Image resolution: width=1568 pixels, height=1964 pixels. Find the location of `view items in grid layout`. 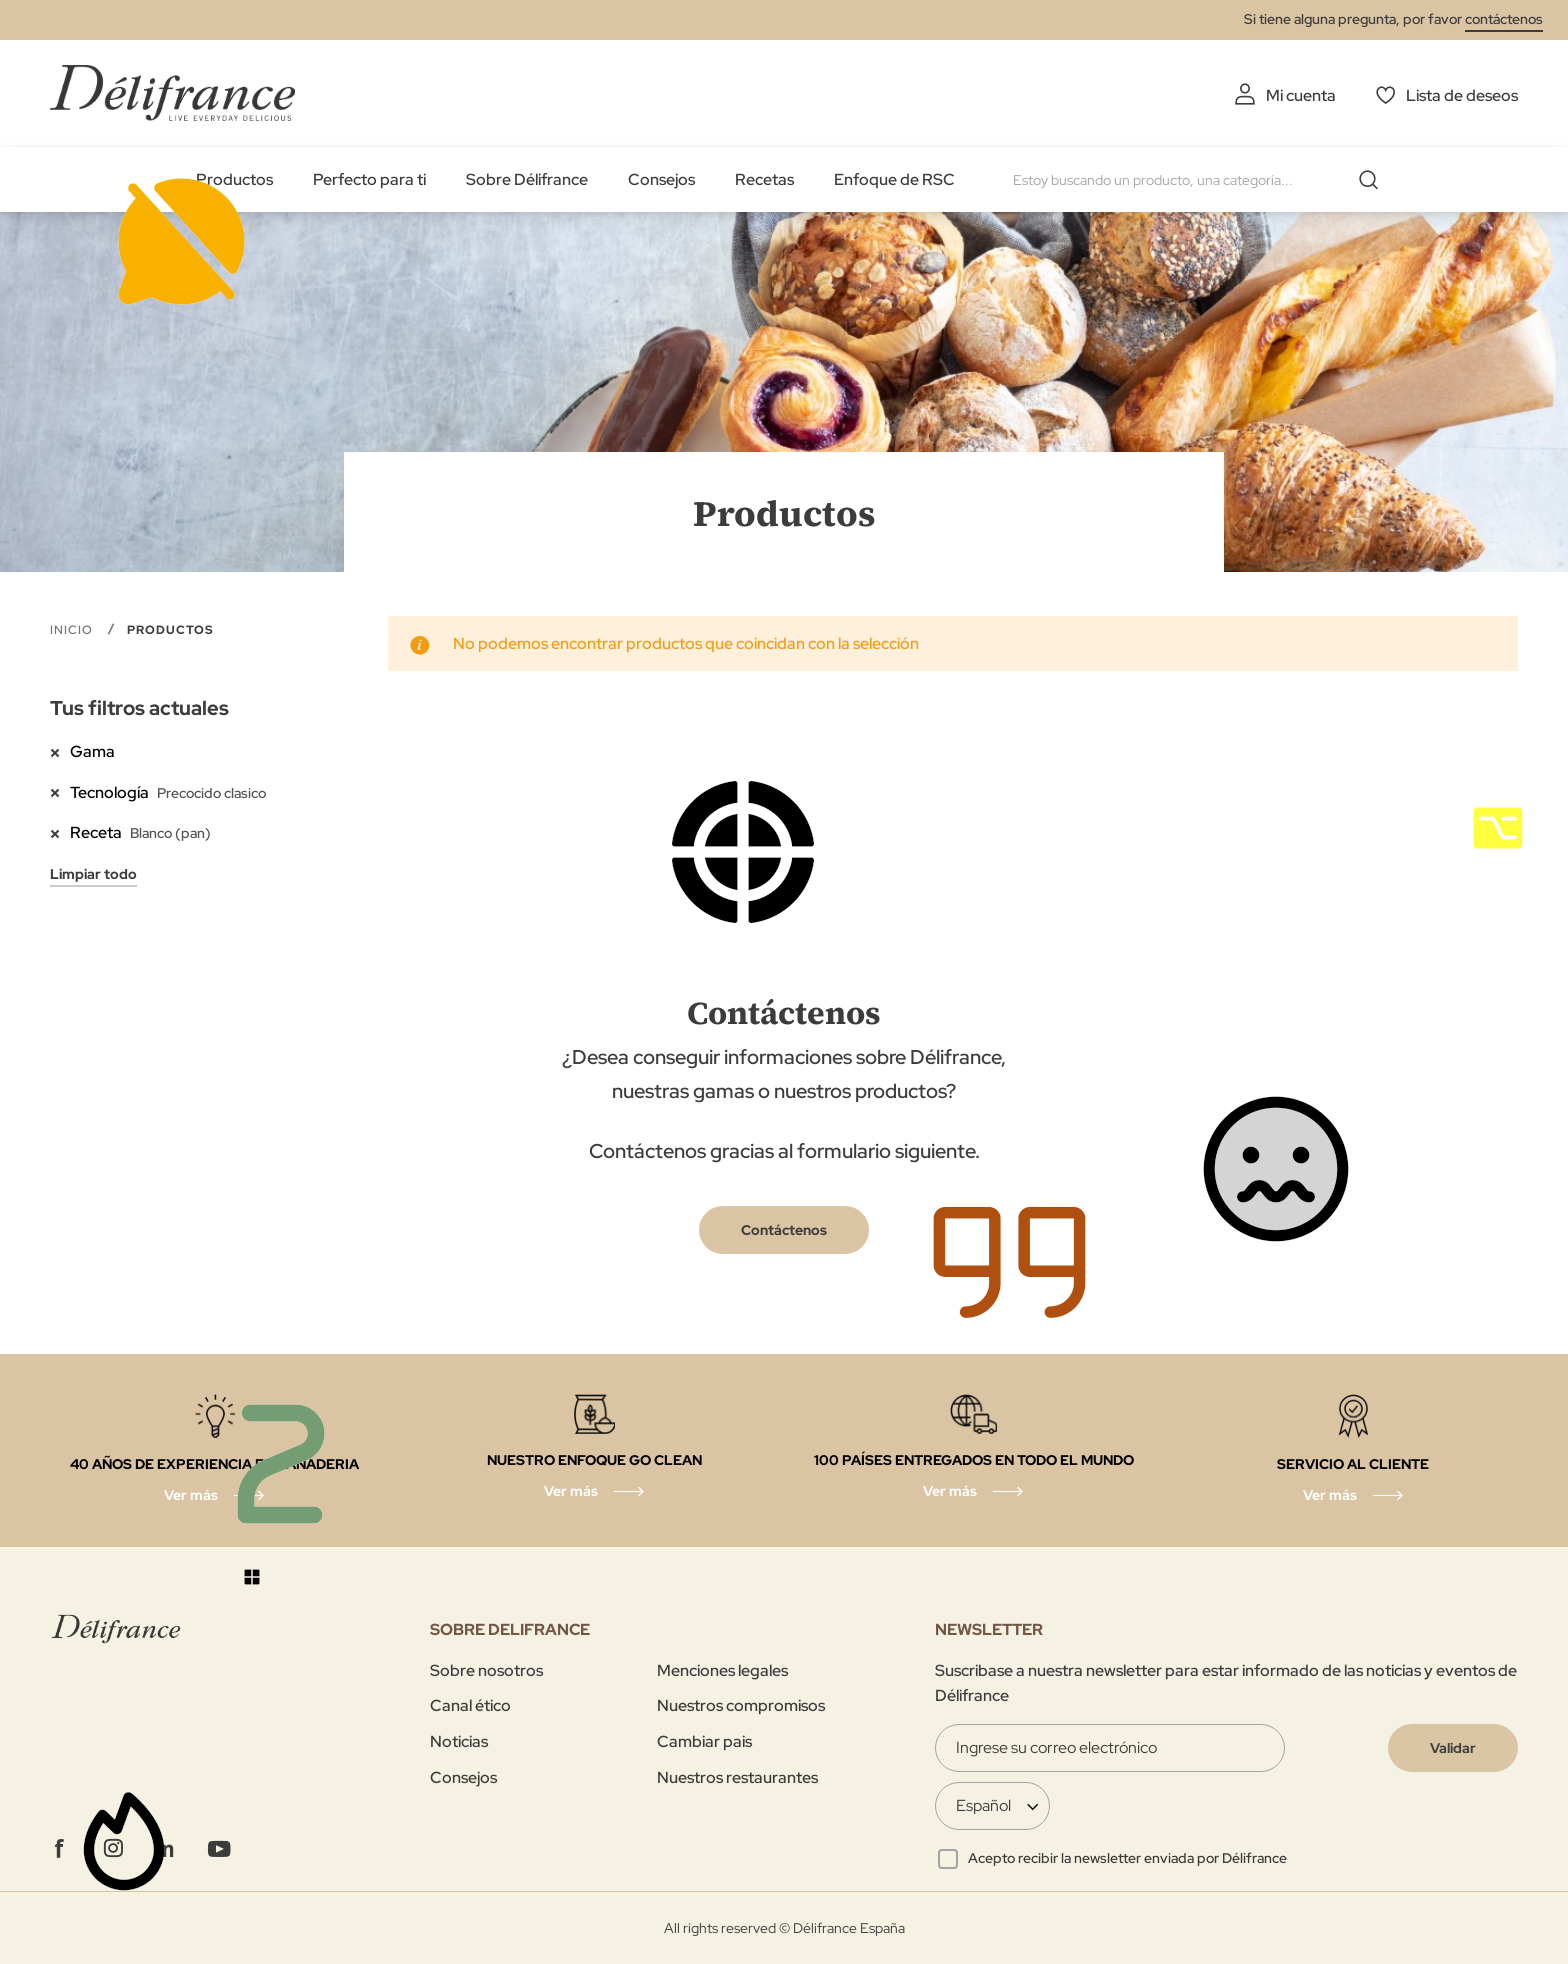

view items in grid layout is located at coordinates (252, 1577).